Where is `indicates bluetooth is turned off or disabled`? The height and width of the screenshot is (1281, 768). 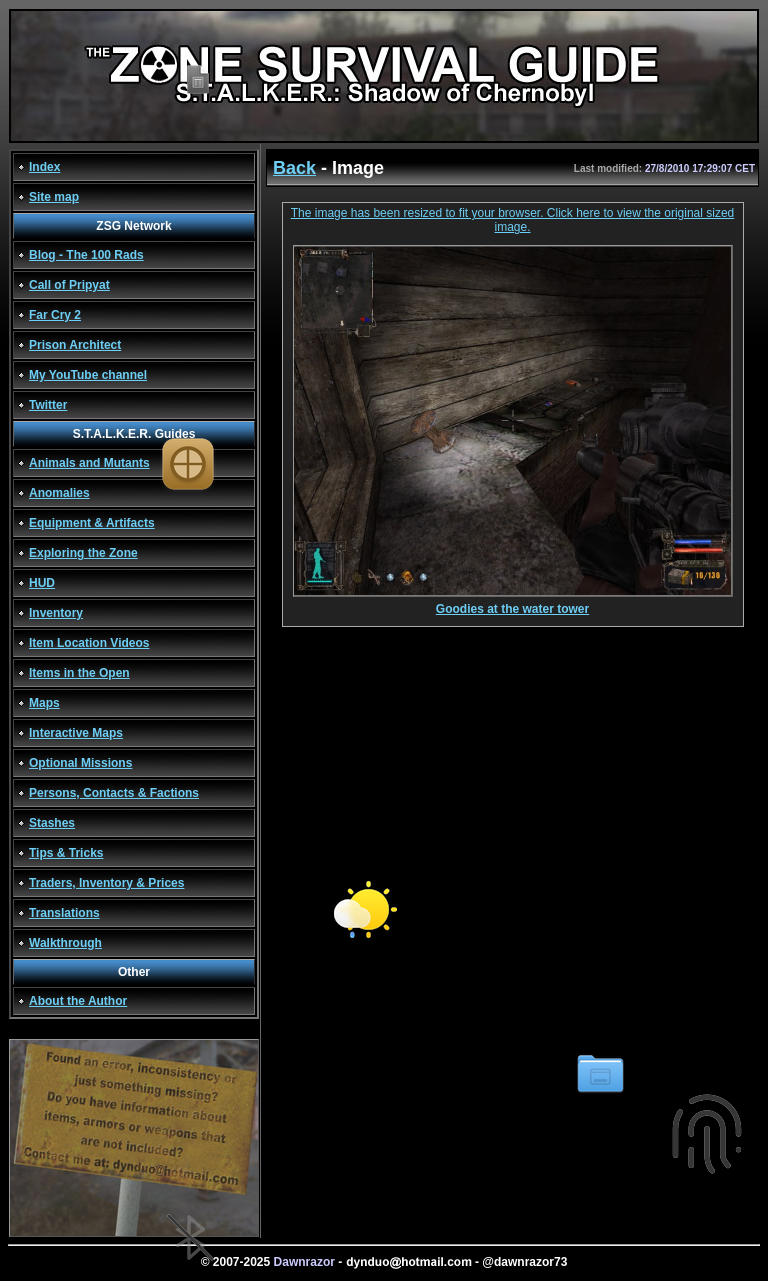 indicates bluetooth is turned off or disabled is located at coordinates (190, 1237).